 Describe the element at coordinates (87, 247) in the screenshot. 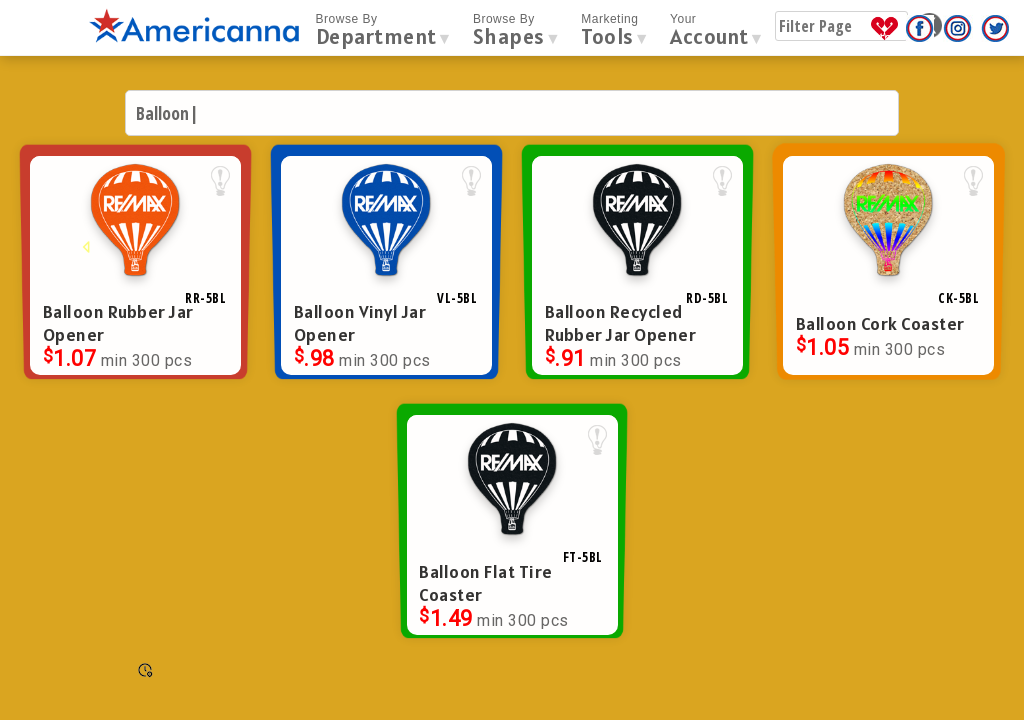

I see `go back to the previous screen` at that location.